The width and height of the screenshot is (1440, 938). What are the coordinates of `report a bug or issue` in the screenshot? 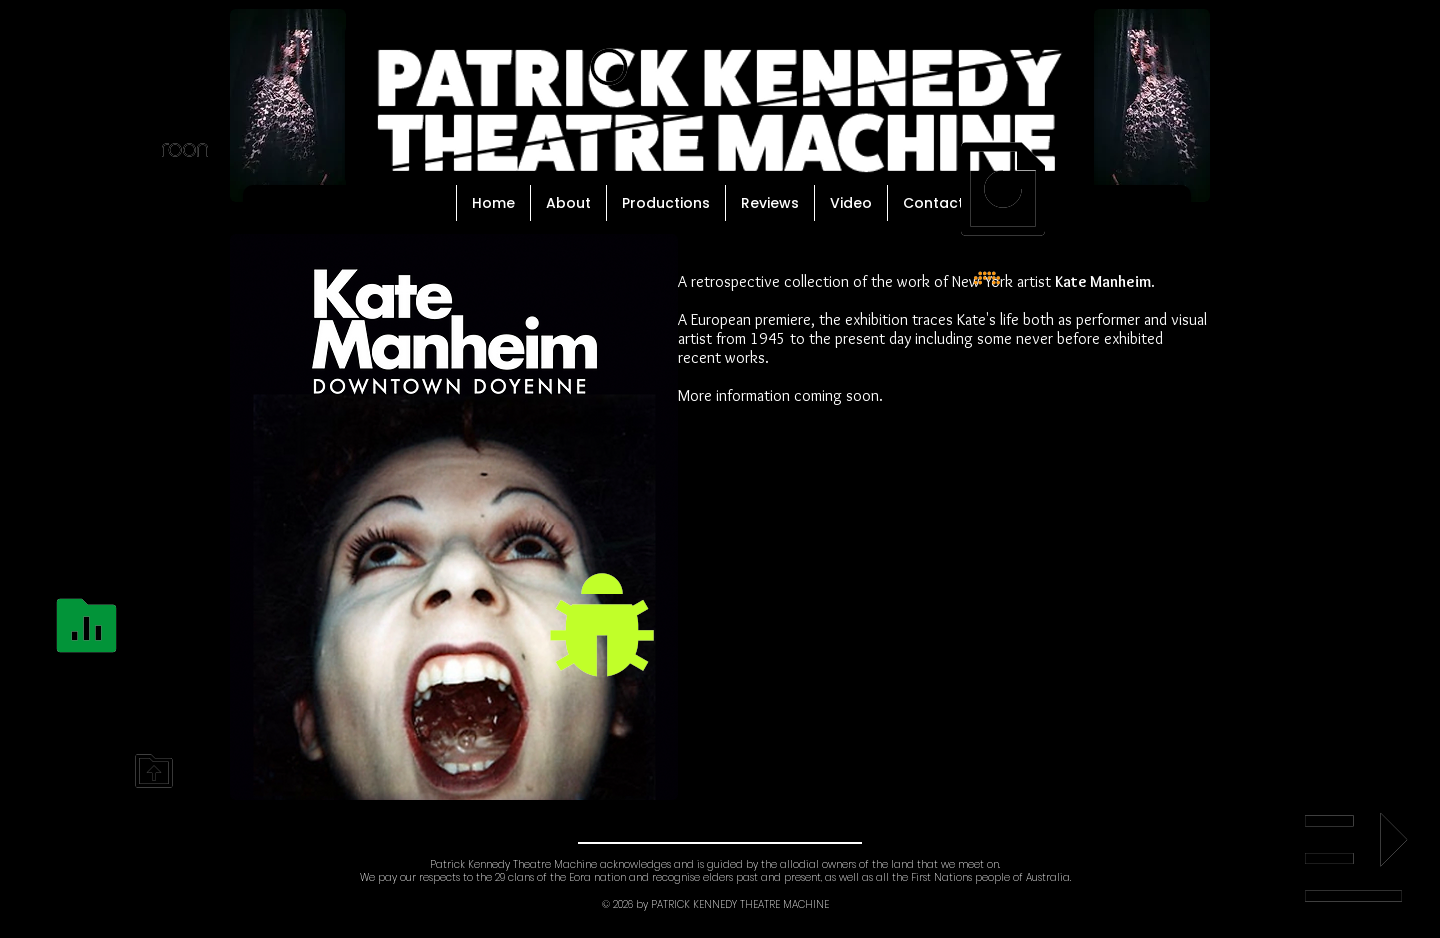 It's located at (602, 625).